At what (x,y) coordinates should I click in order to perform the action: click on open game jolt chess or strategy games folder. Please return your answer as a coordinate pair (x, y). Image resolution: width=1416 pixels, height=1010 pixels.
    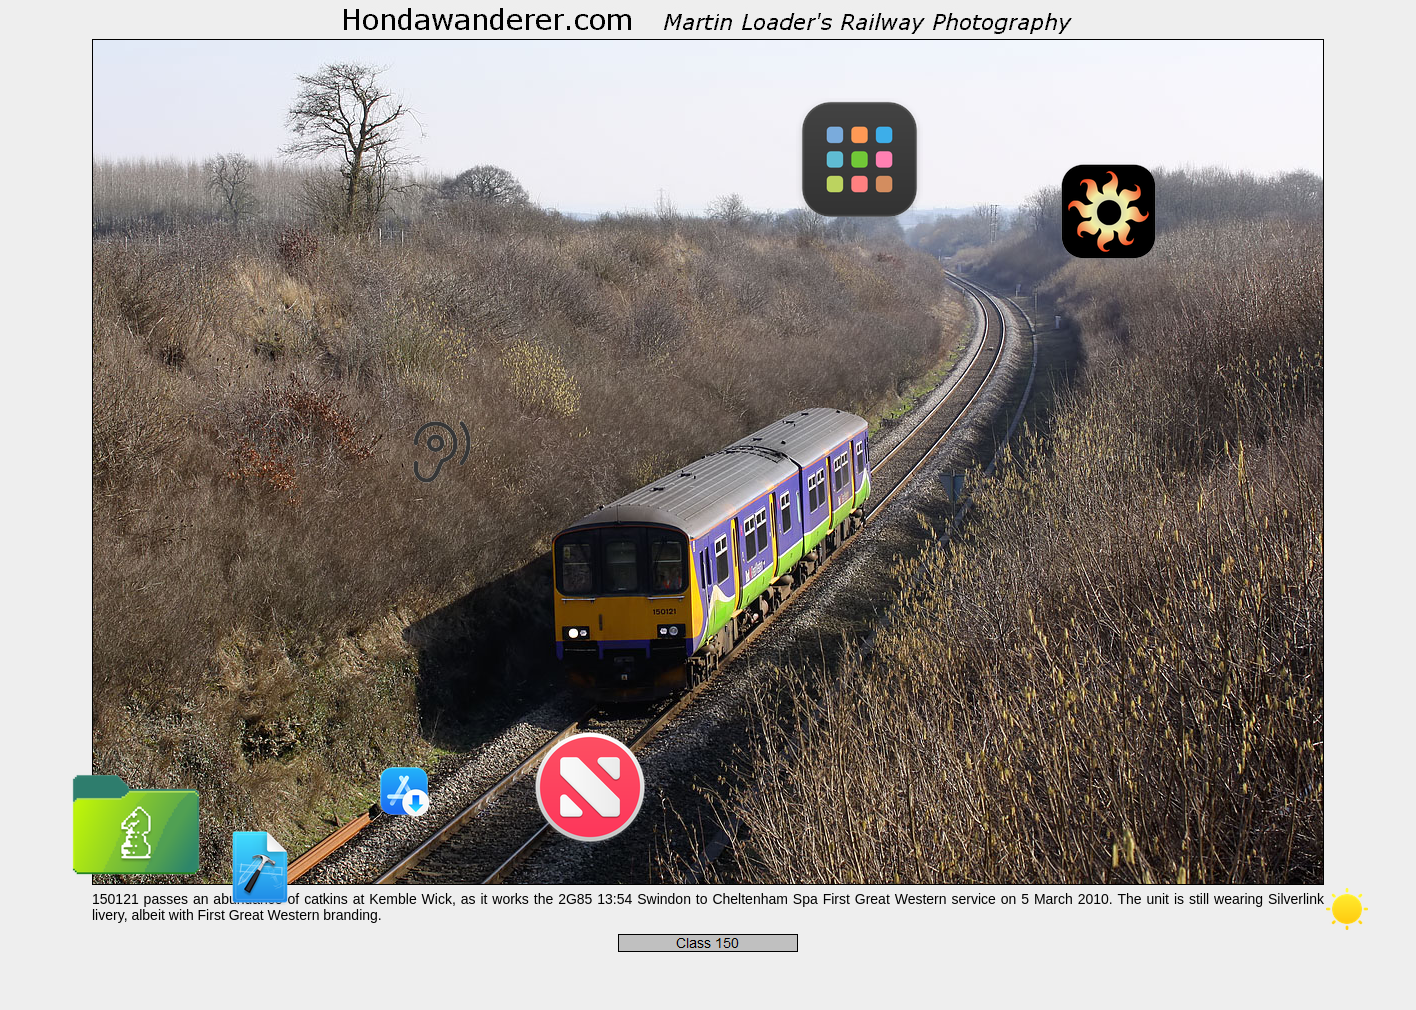
    Looking at the image, I should click on (136, 828).